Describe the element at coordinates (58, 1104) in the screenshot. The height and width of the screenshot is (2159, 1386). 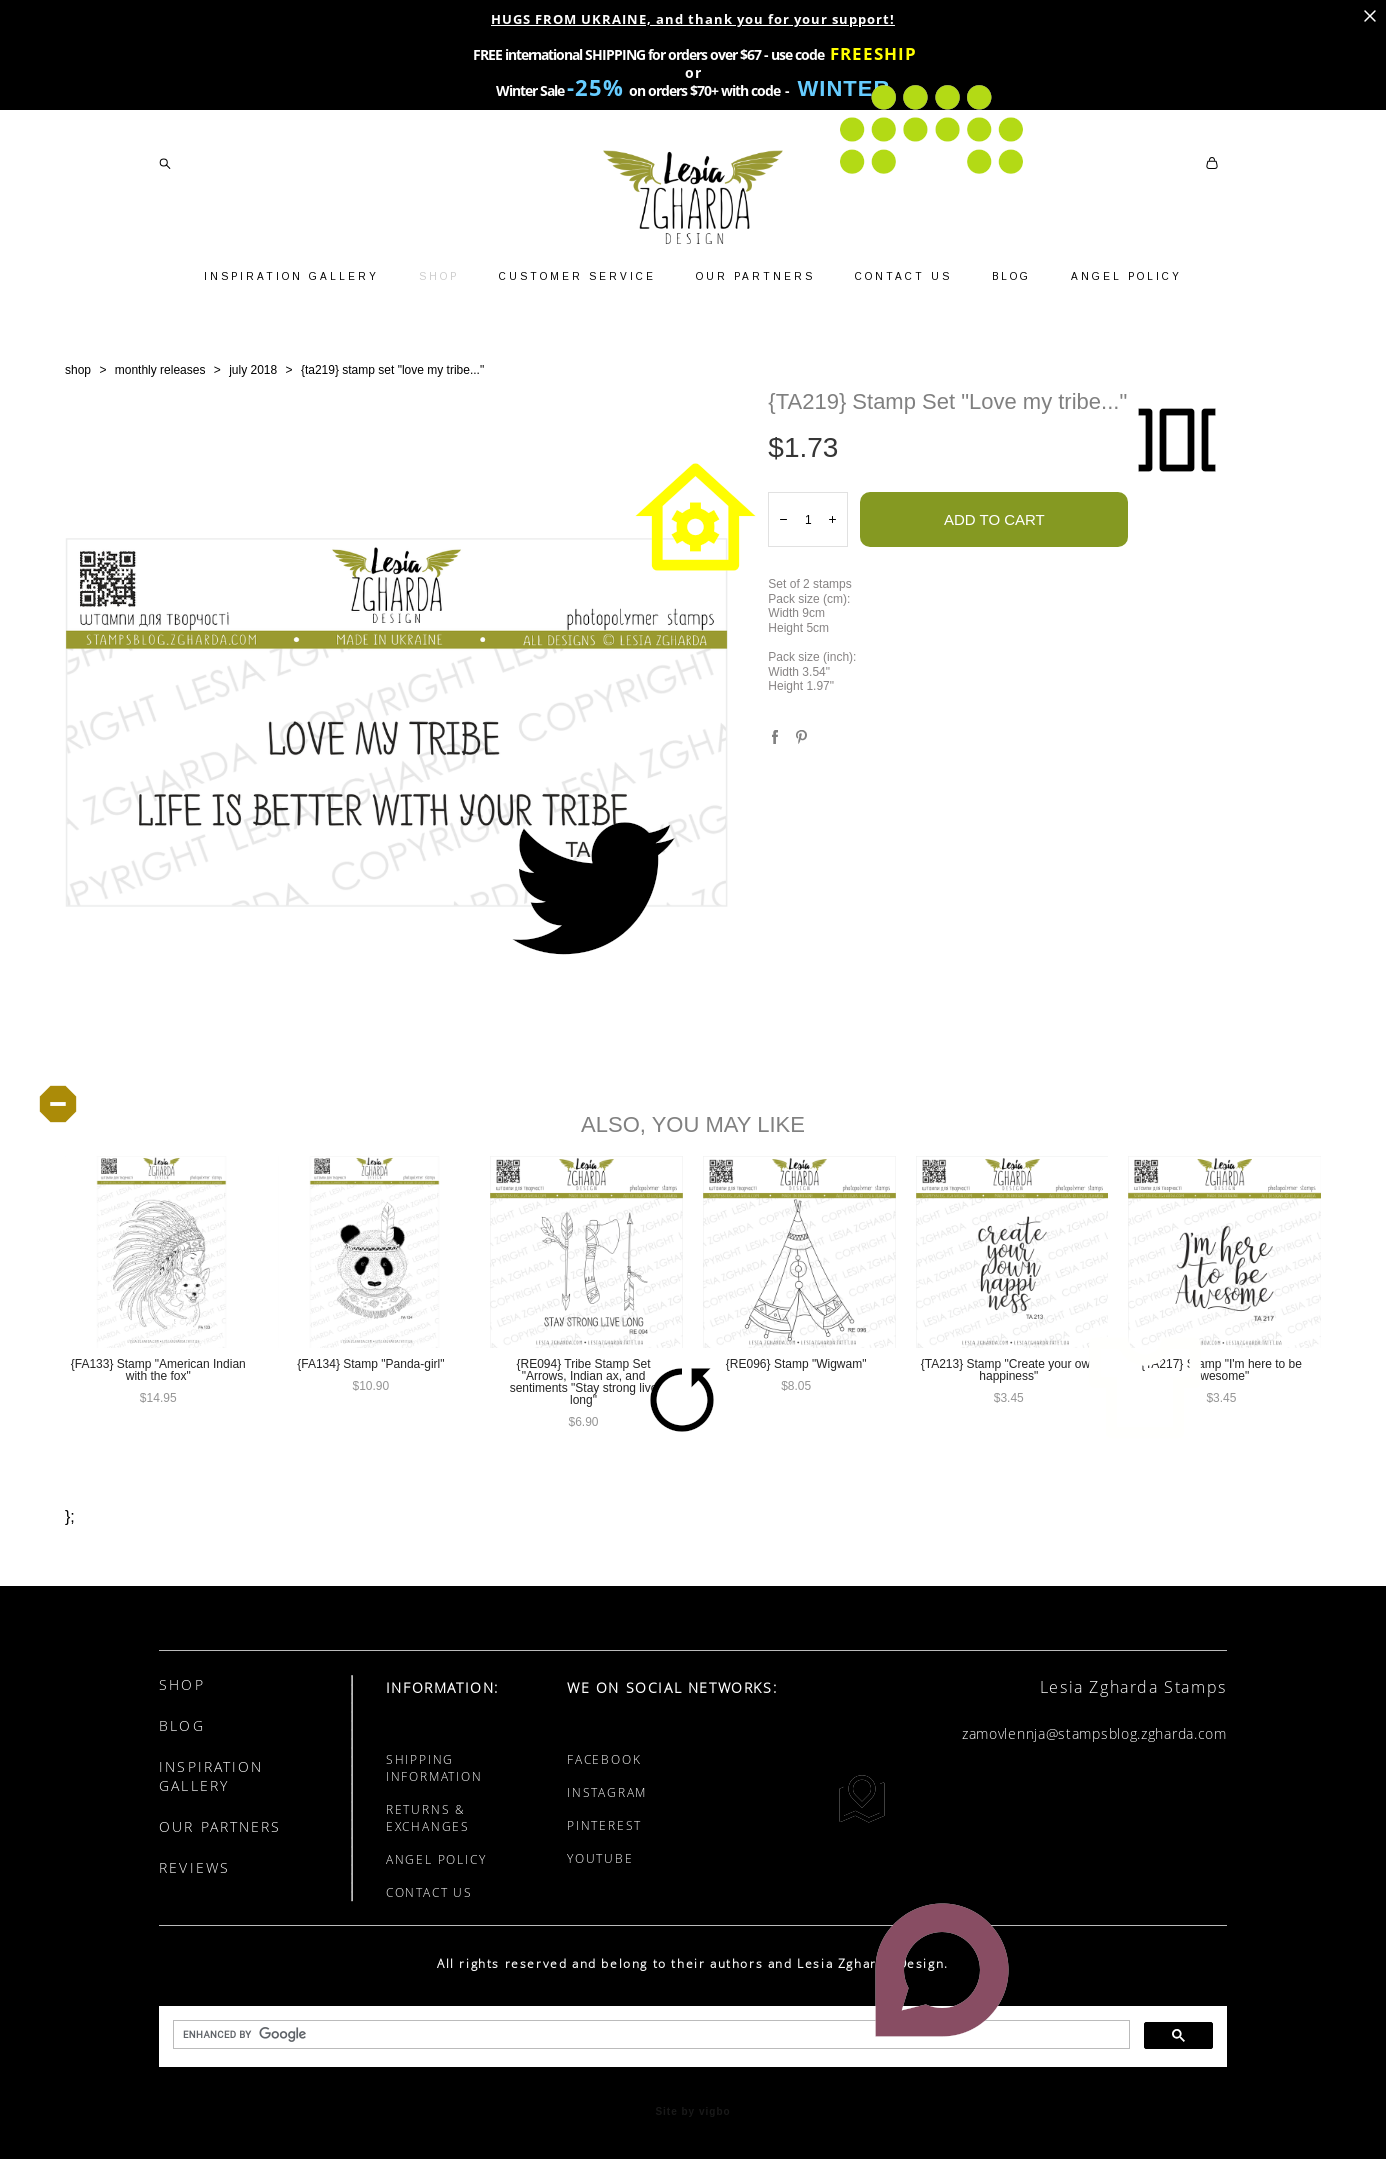
I see `indicates spam or blocked content` at that location.